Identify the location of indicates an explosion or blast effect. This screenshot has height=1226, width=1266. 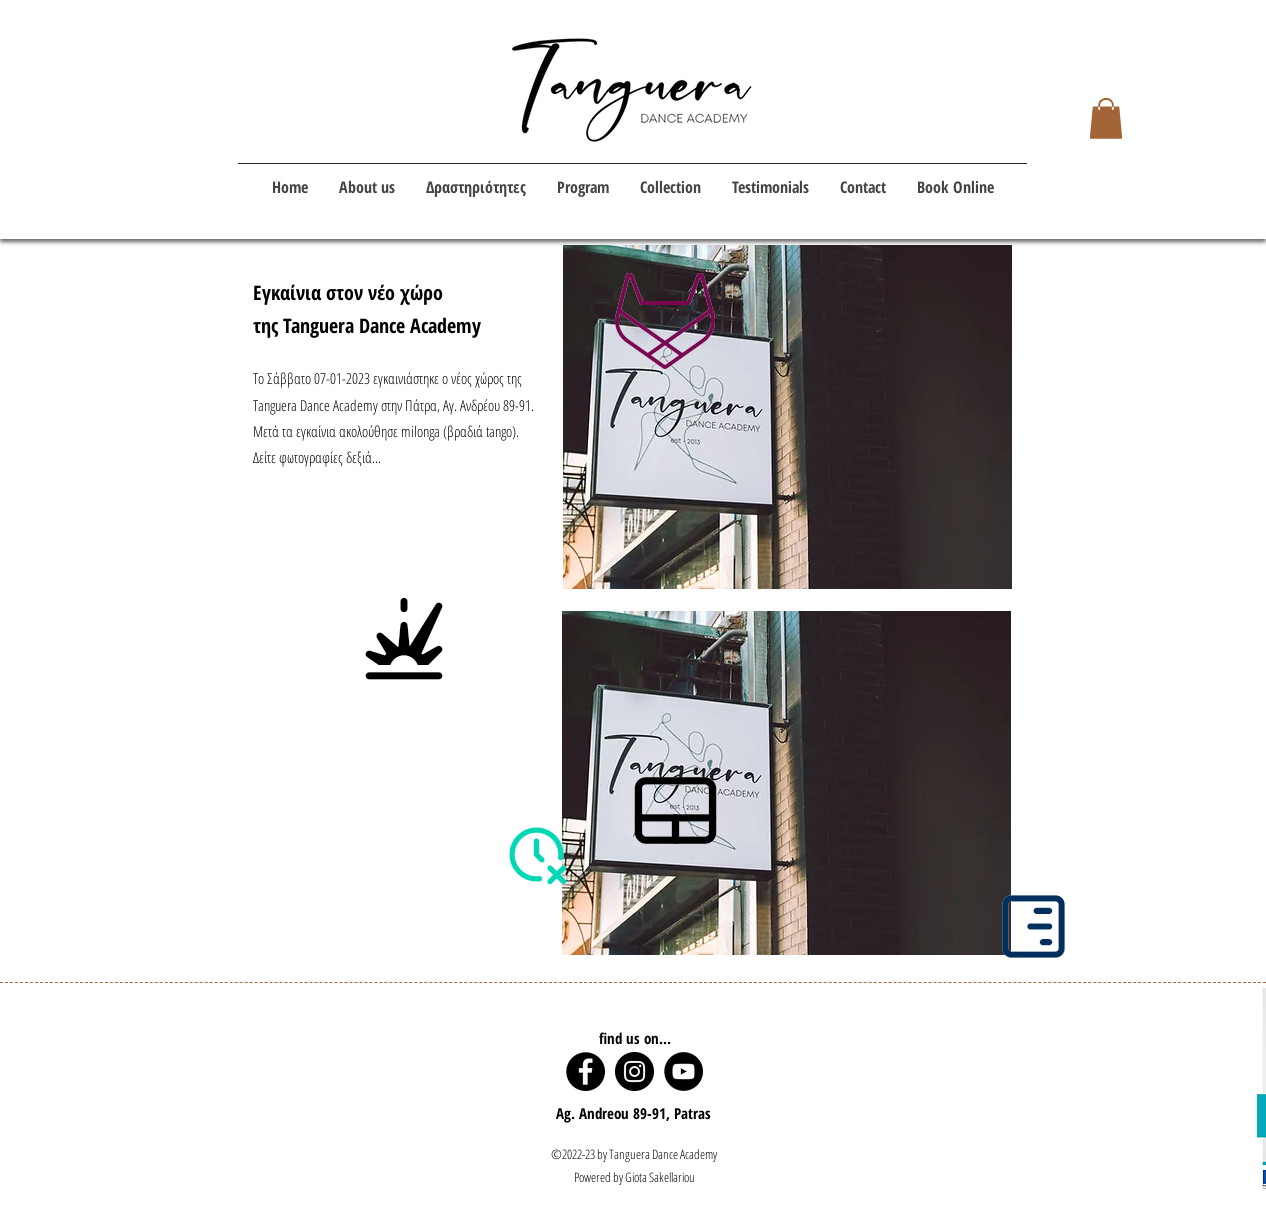
(404, 641).